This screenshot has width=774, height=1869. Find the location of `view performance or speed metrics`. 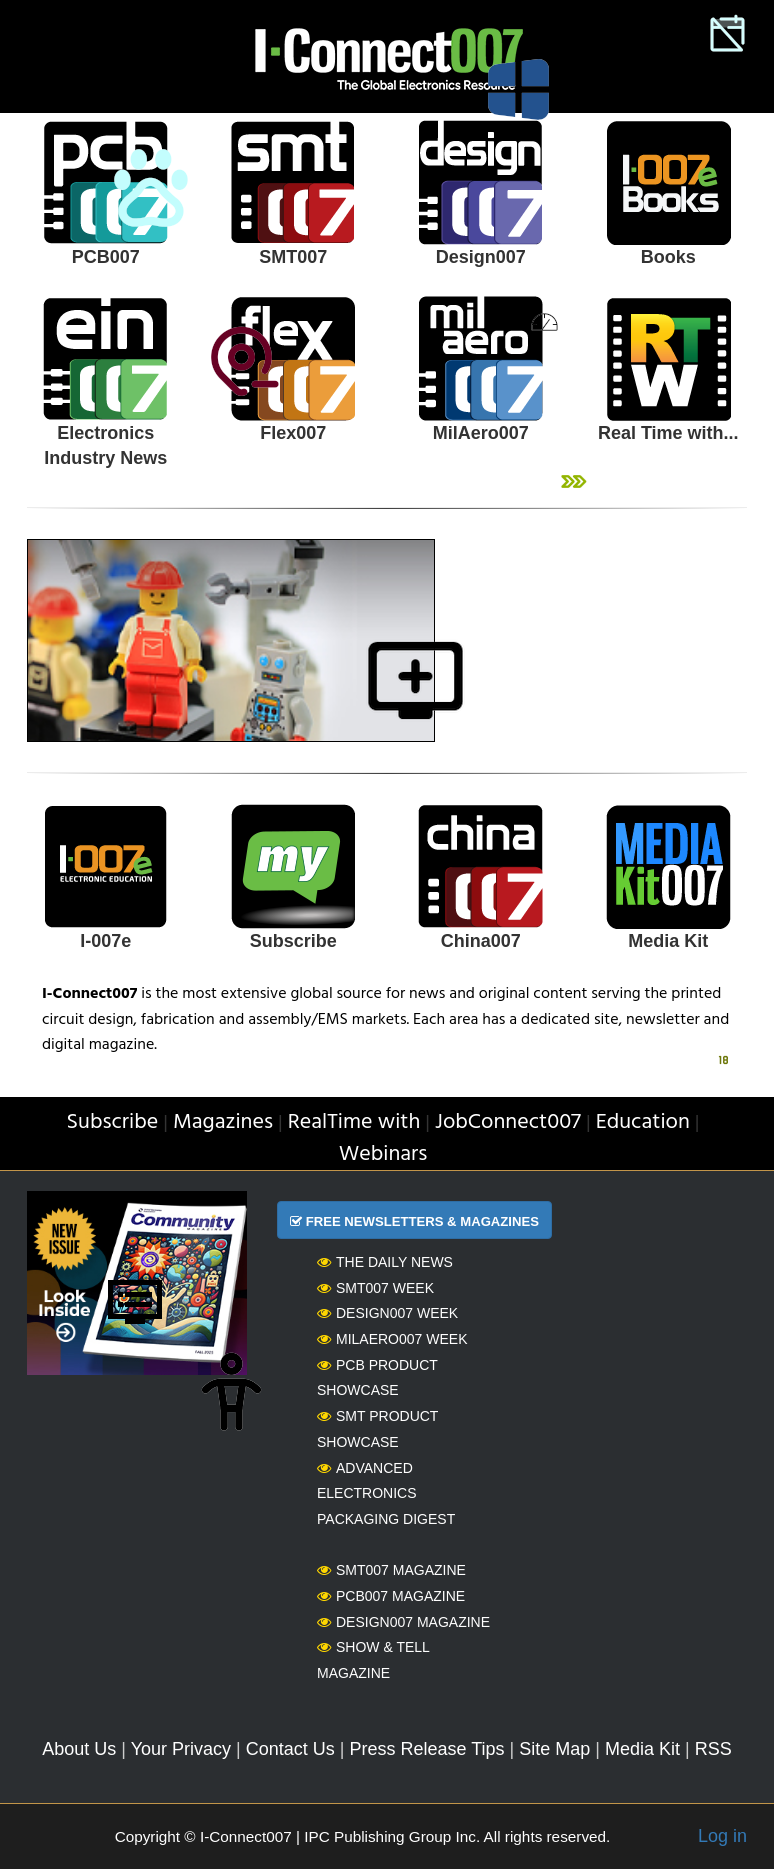

view performance or speed metrics is located at coordinates (544, 323).